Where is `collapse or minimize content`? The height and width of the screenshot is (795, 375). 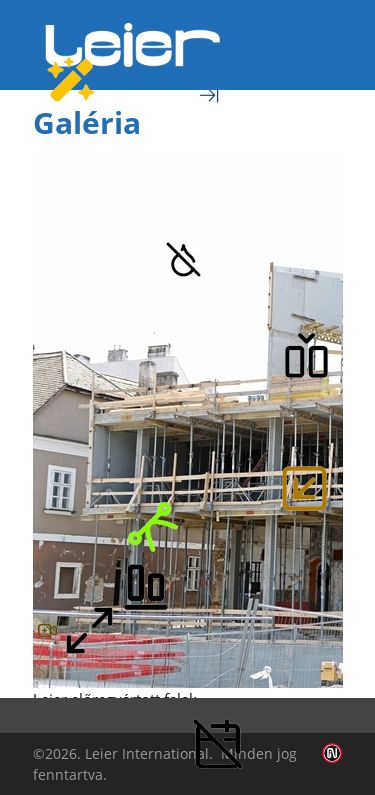
collapse or minimize content is located at coordinates (304, 488).